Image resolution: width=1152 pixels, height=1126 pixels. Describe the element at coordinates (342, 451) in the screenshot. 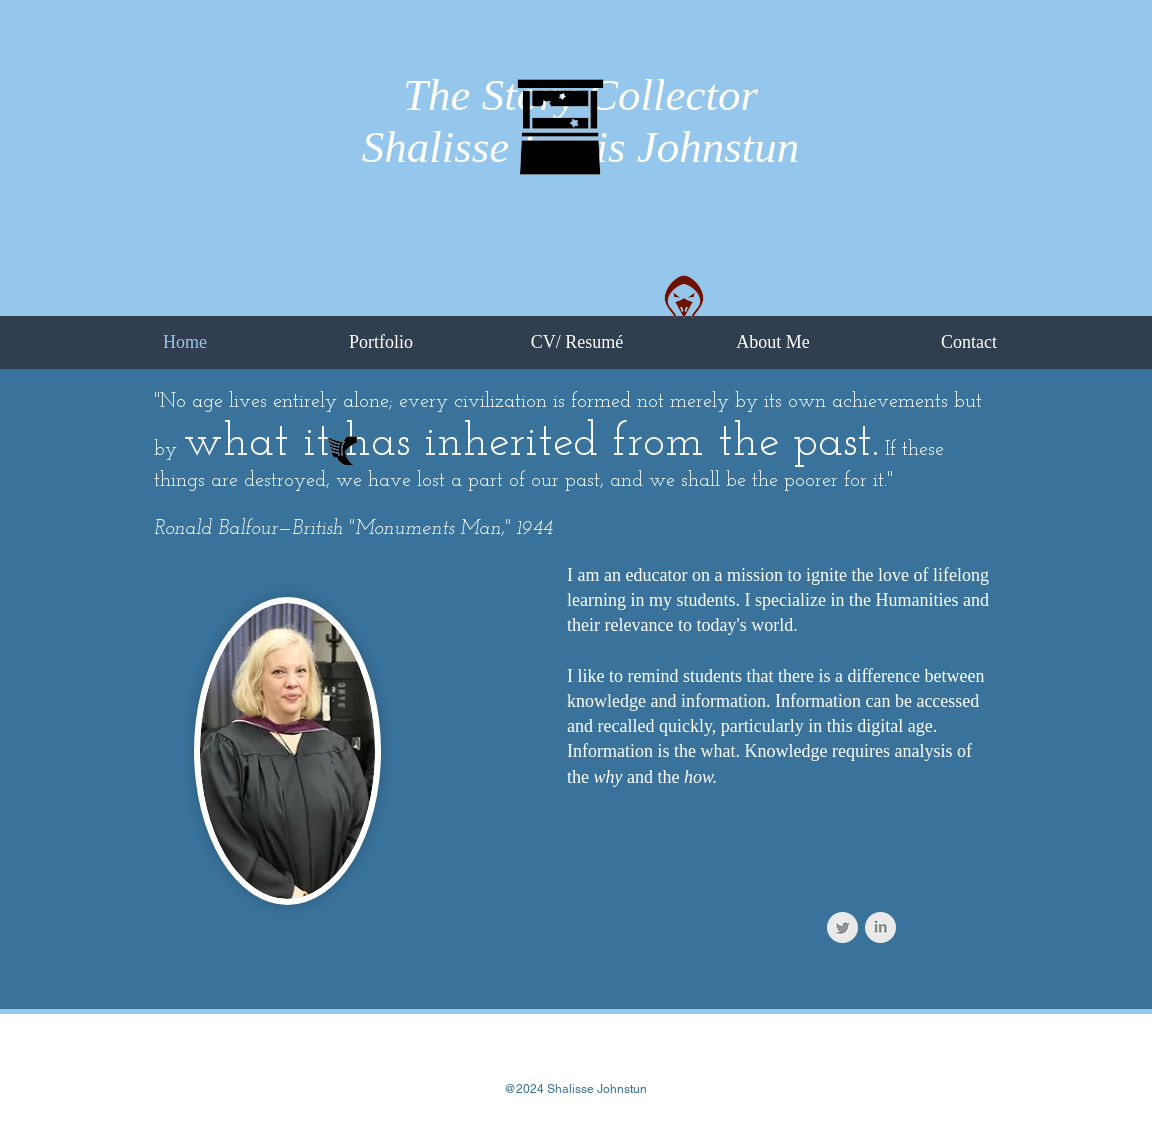

I see `indicates speed boost or agility power-up` at that location.